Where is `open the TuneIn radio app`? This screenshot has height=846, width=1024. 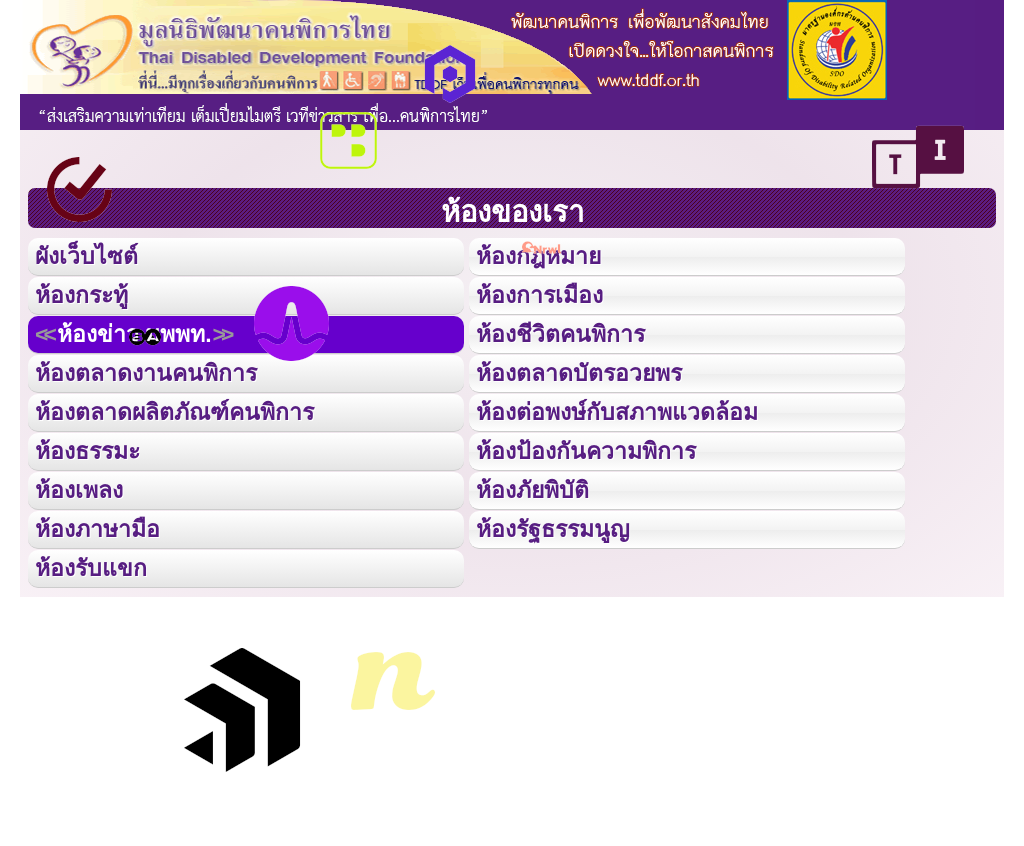 open the TuneIn radio app is located at coordinates (918, 157).